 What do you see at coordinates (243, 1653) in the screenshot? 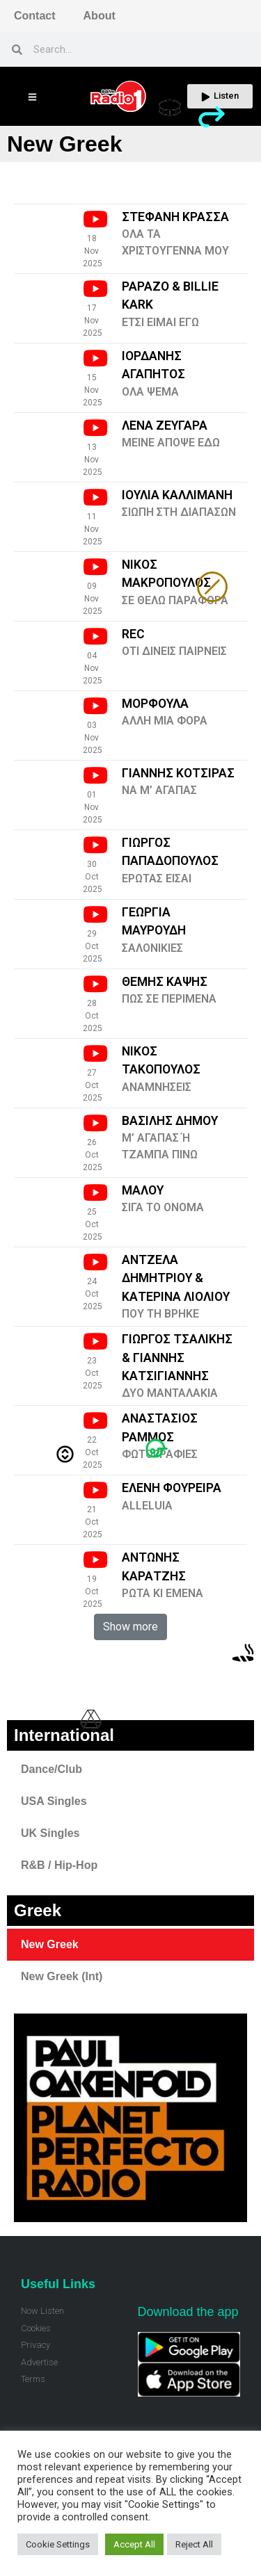
I see `indicates cannabis or smoking-related content` at bounding box center [243, 1653].